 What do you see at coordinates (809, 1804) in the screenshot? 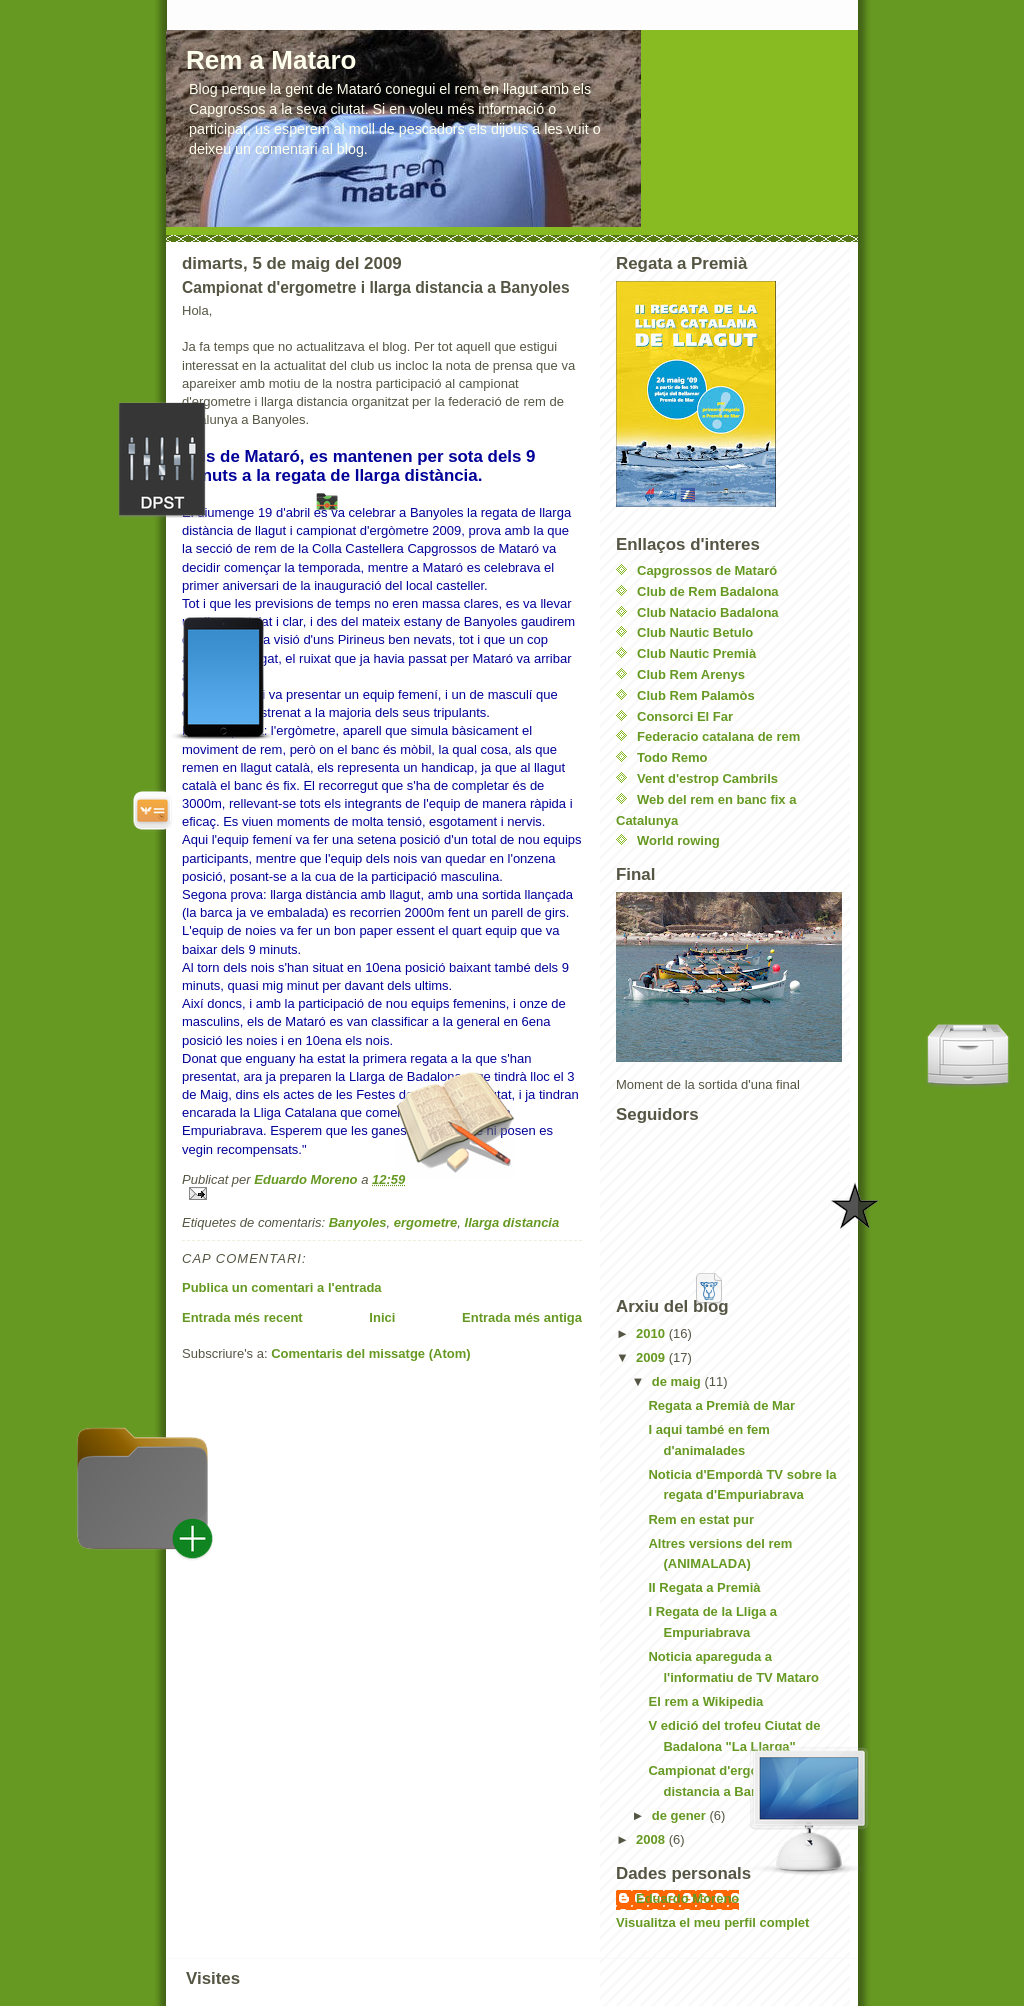
I see `indicates an iMac G4 device in system settings` at bounding box center [809, 1804].